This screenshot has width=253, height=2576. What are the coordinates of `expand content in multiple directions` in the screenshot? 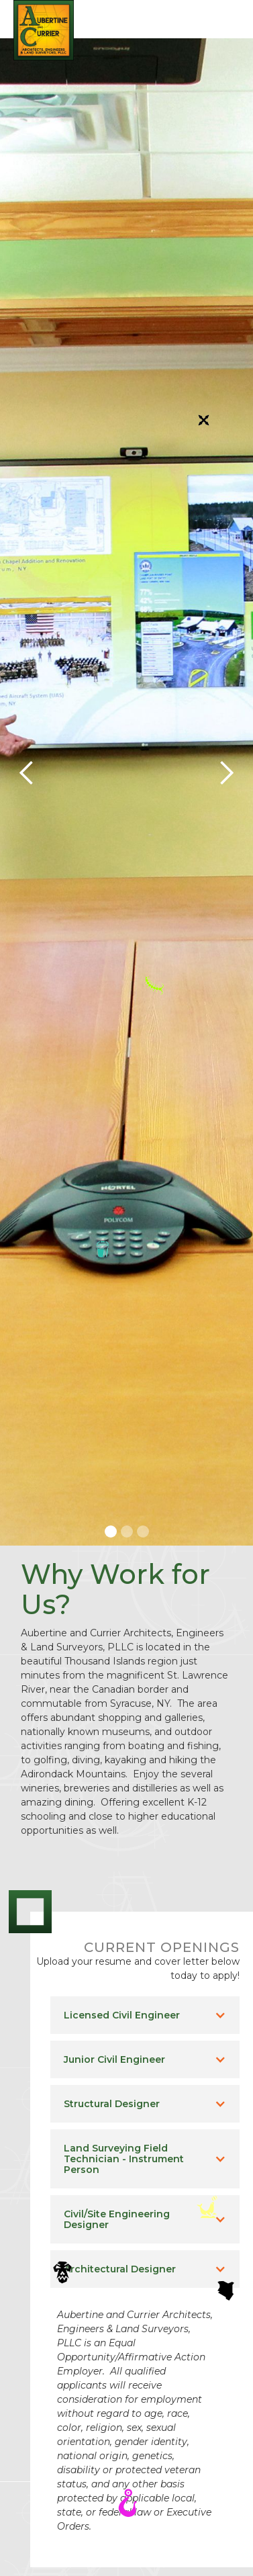 It's located at (203, 420).